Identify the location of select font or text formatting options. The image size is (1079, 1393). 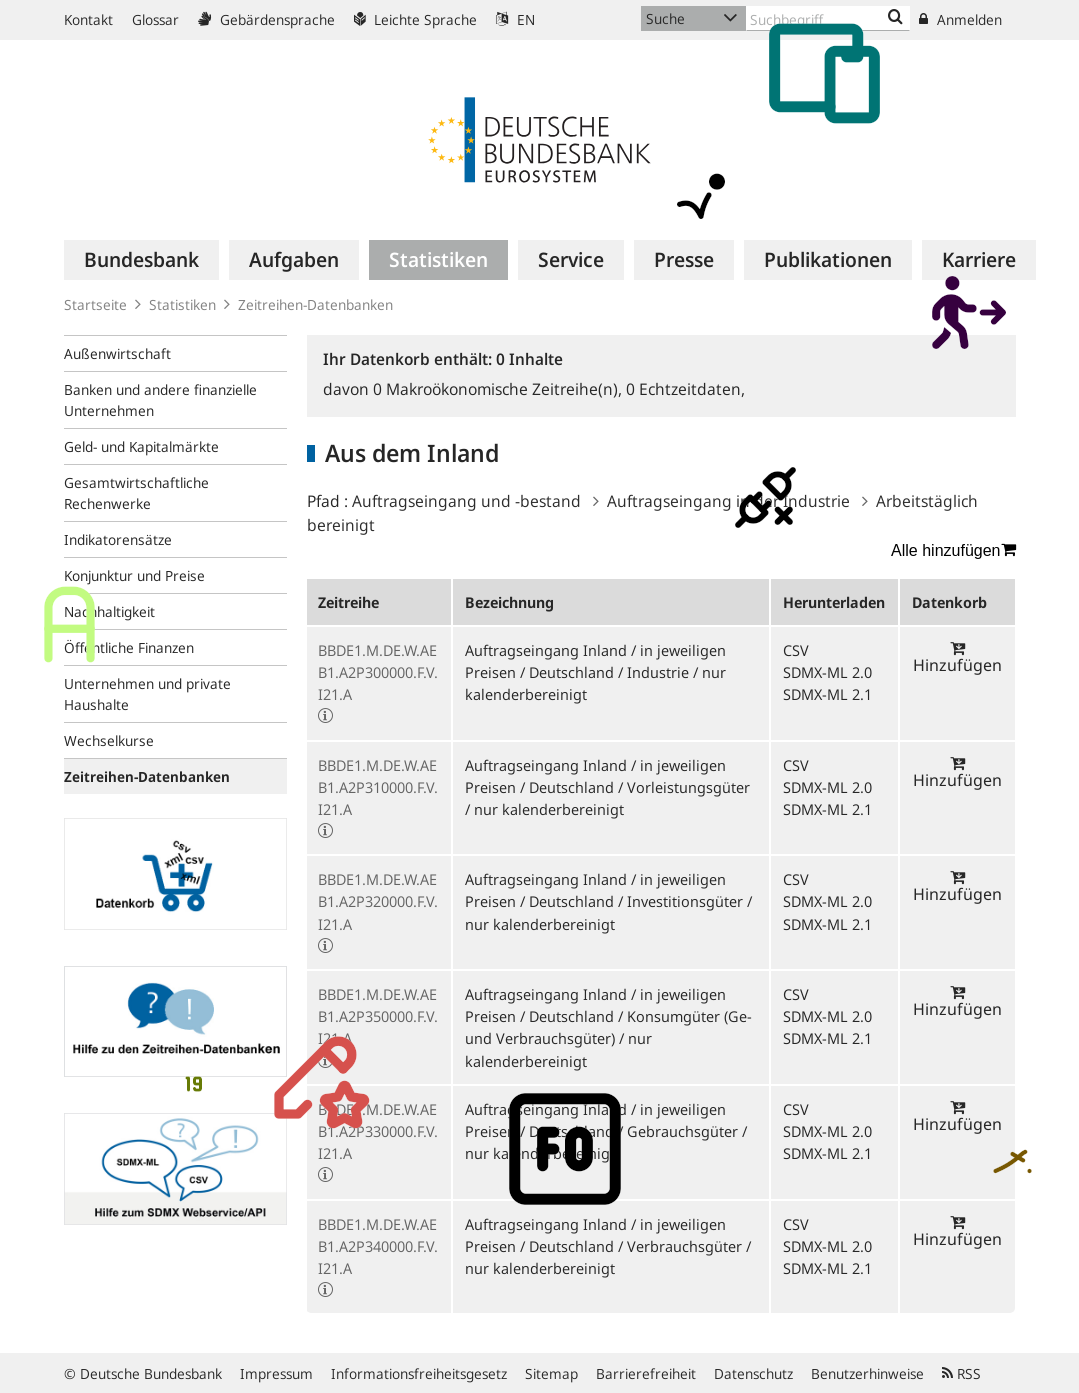
(69, 624).